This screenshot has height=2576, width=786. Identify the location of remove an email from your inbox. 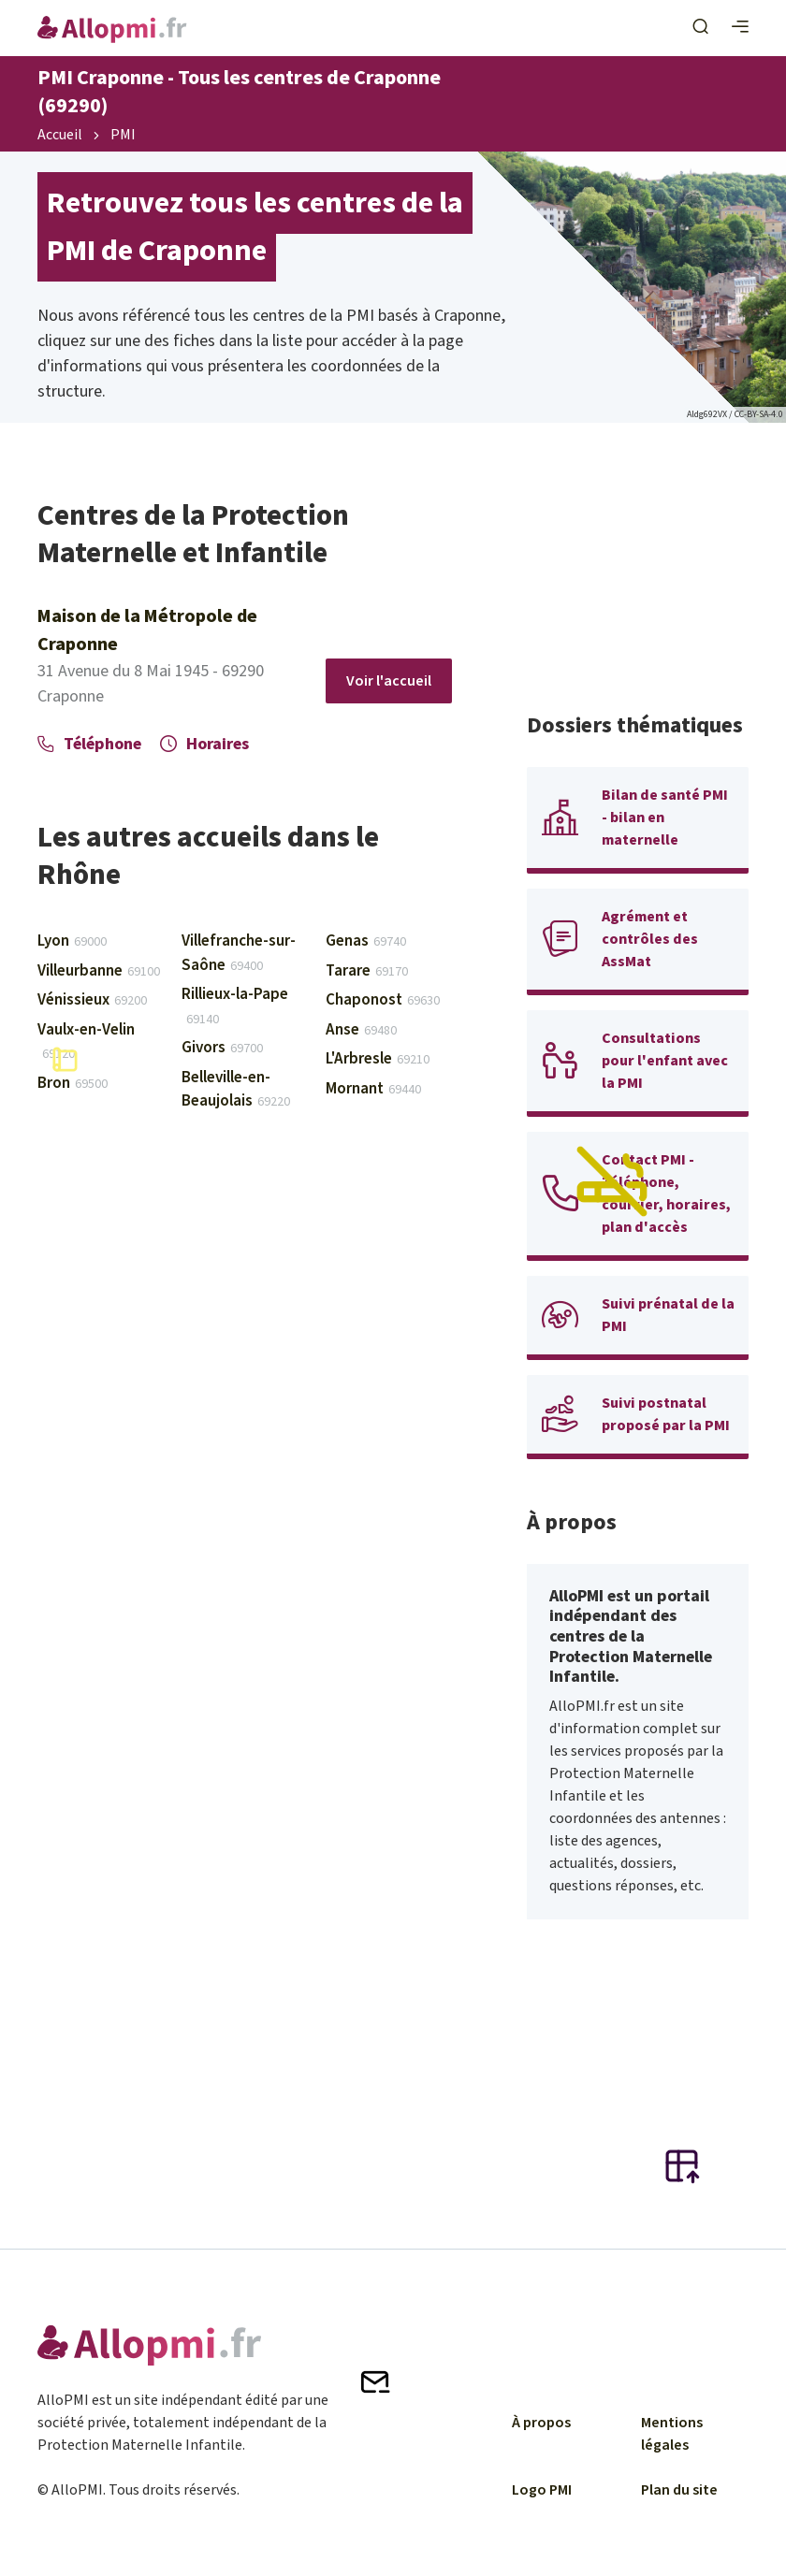
(374, 2381).